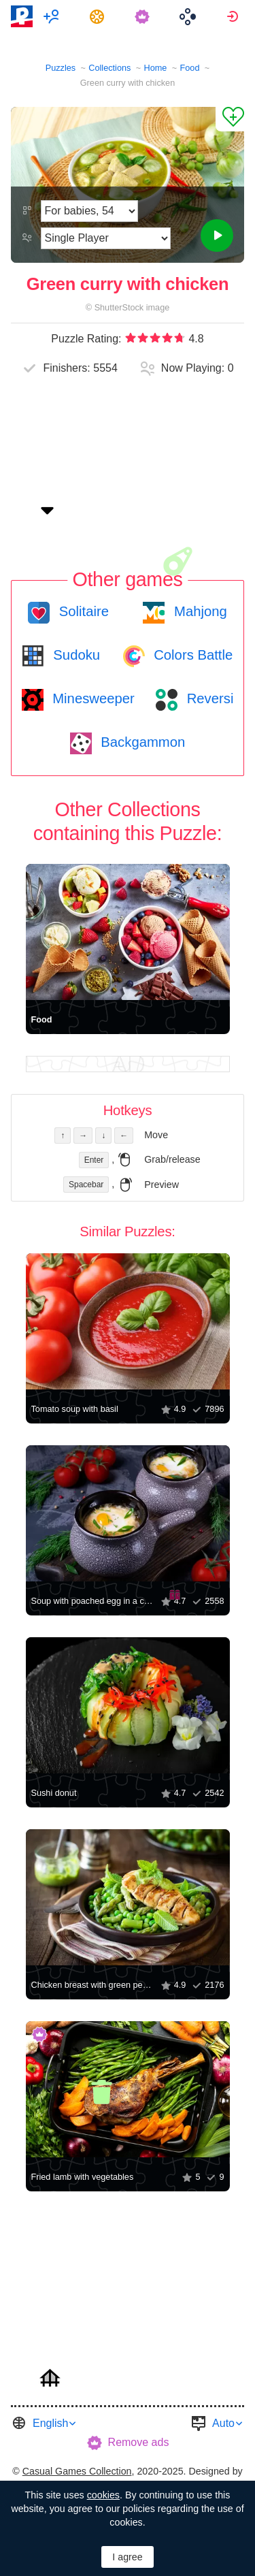 The height and width of the screenshot is (2576, 255). I want to click on delete this item, so click(101, 2092).